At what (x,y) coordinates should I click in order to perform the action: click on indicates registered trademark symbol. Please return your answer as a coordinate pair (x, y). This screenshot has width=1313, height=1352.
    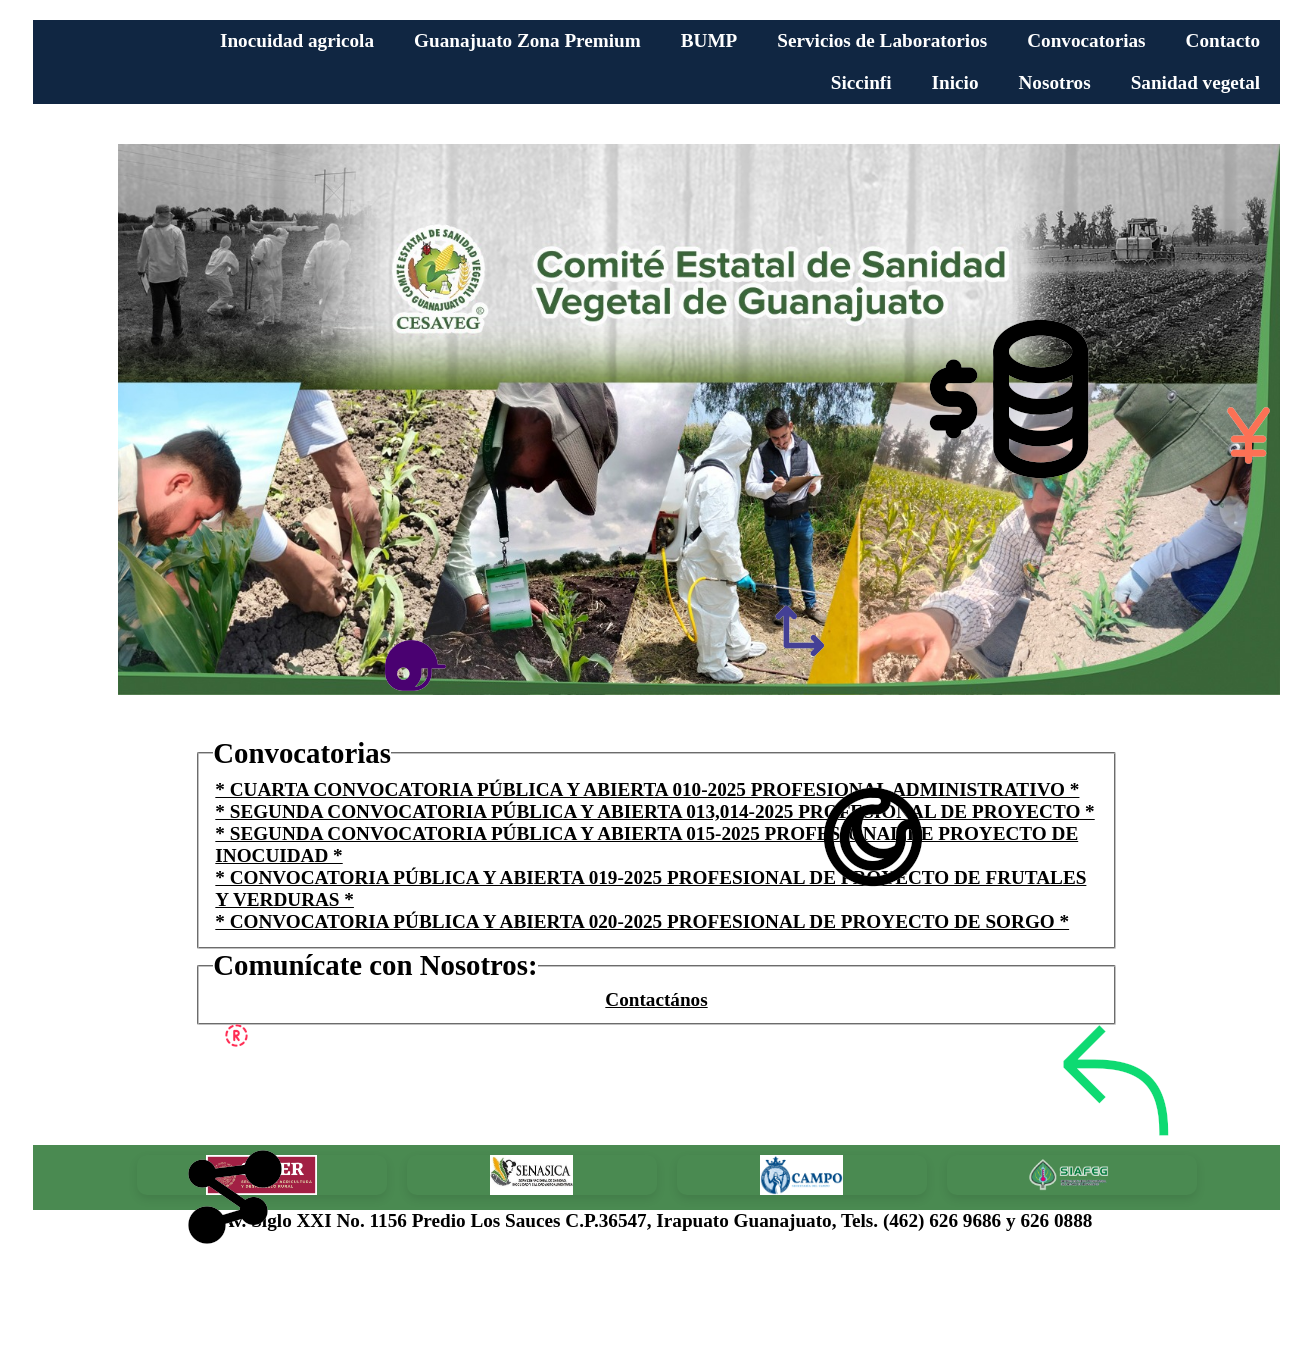
    Looking at the image, I should click on (236, 1035).